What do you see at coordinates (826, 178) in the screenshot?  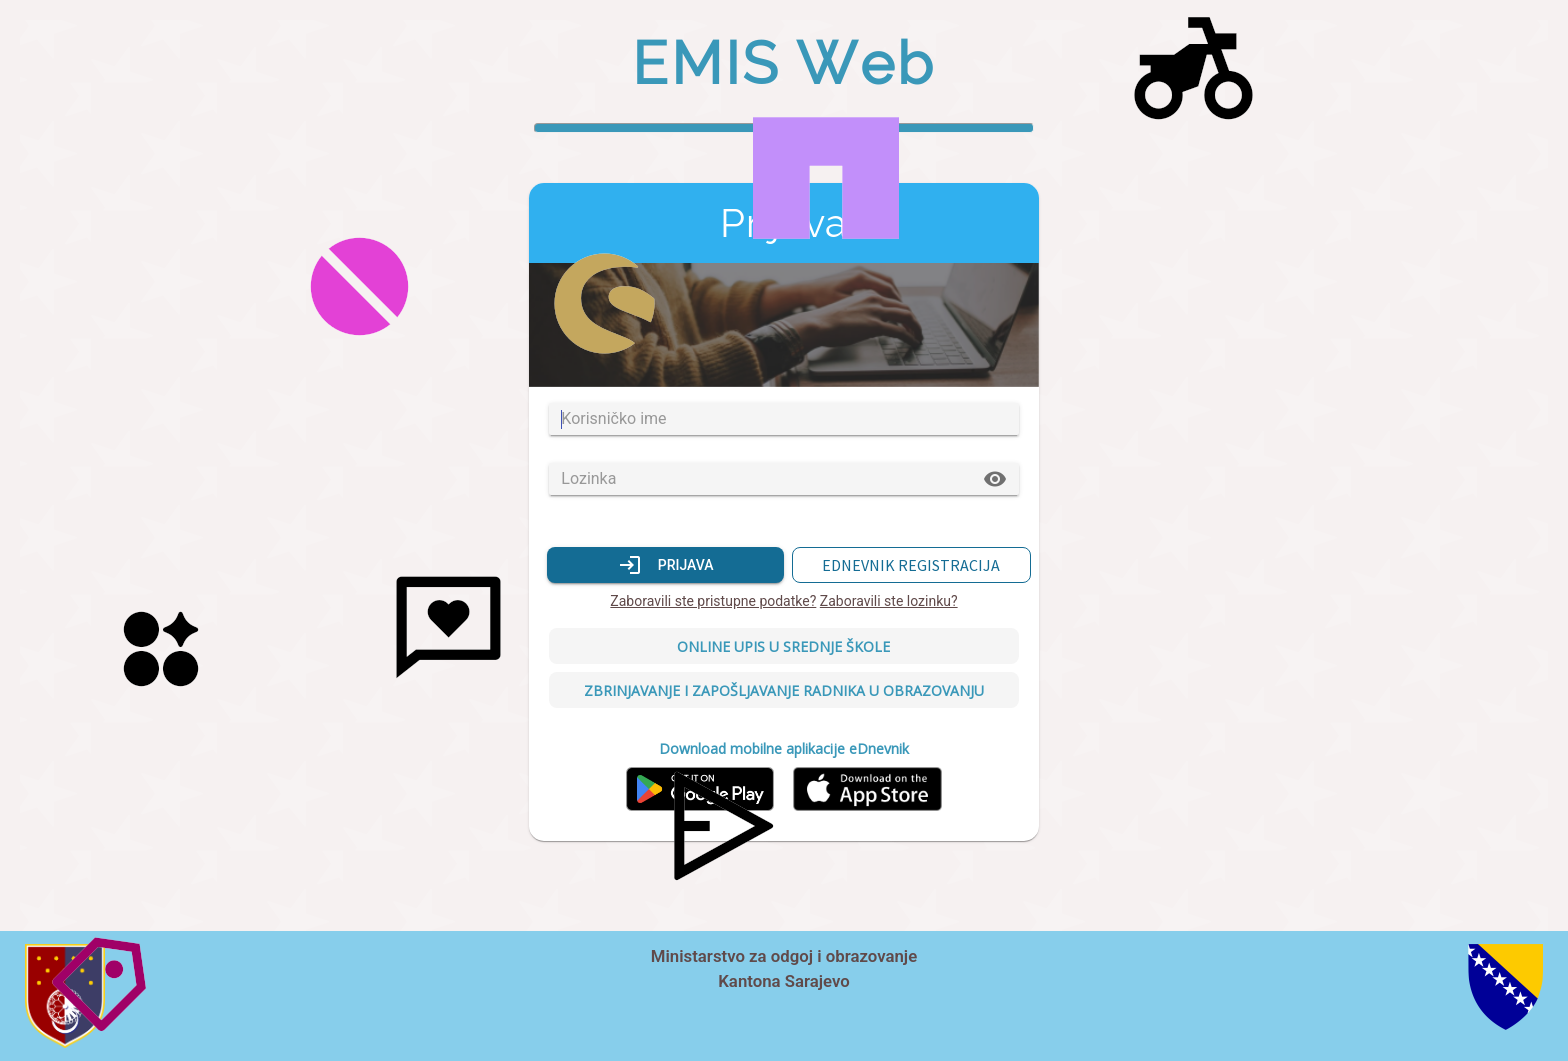 I see `NetApp company logo` at bounding box center [826, 178].